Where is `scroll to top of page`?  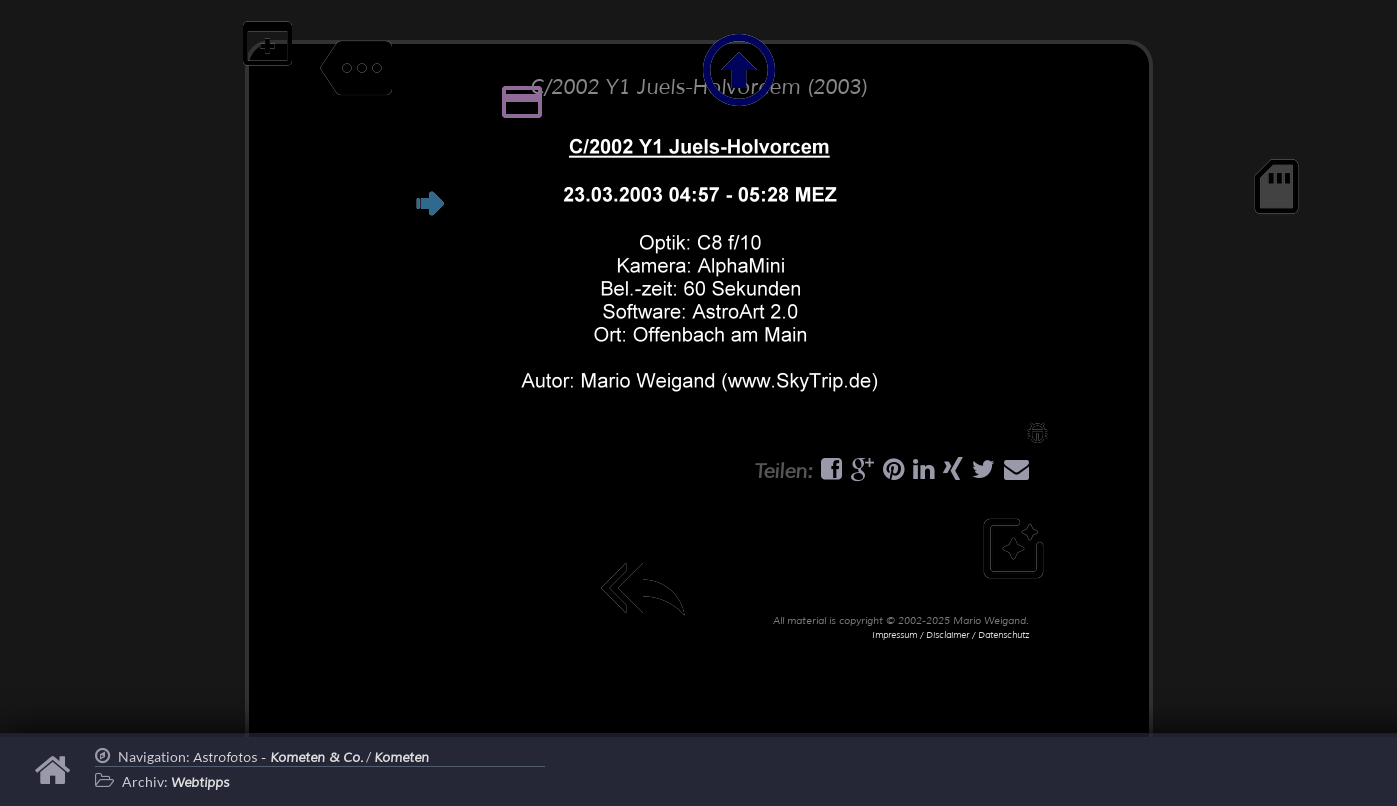
scroll to top of page is located at coordinates (739, 70).